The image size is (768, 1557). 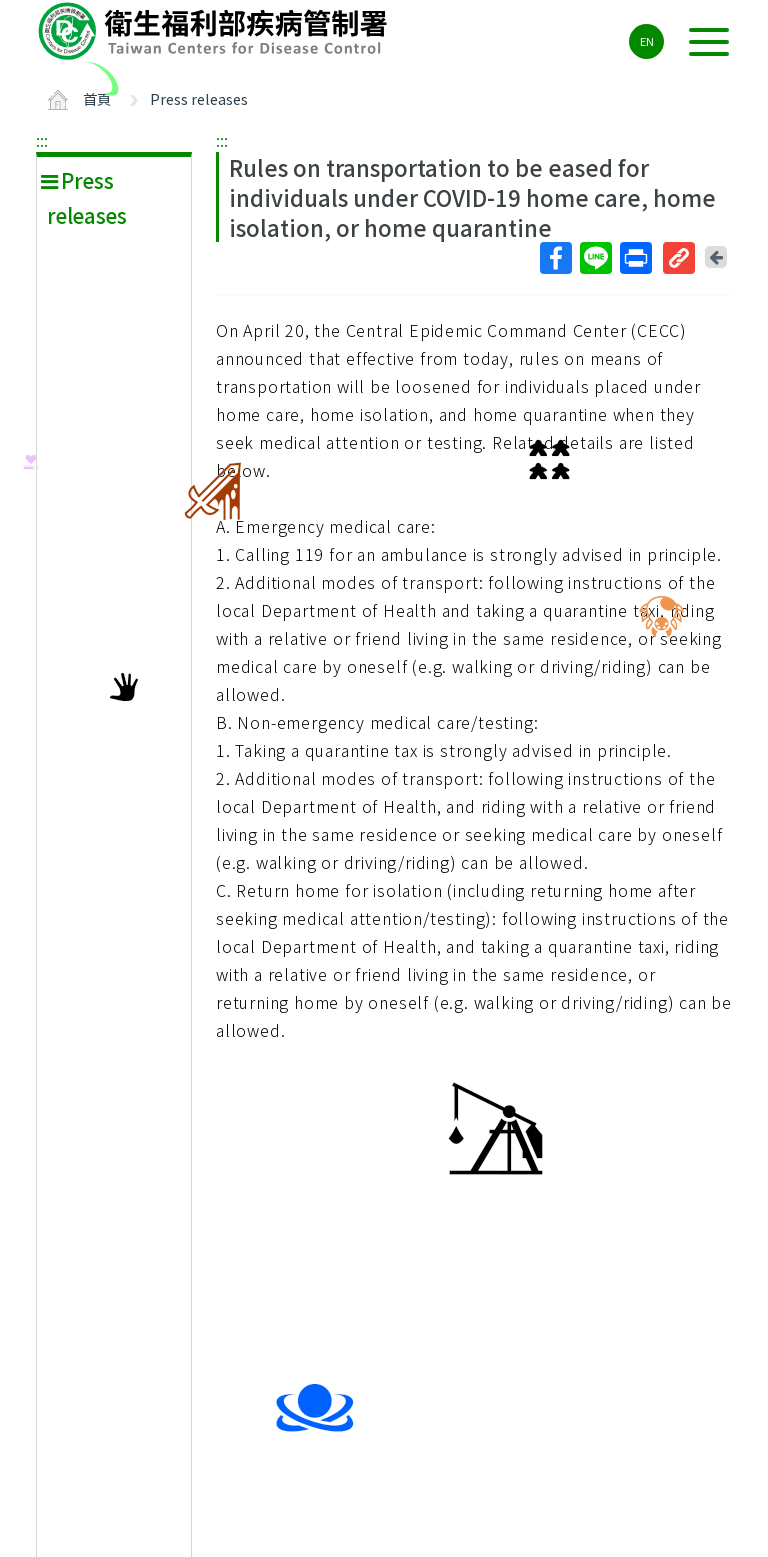 What do you see at coordinates (549, 459) in the screenshot?
I see `view all players in the game` at bounding box center [549, 459].